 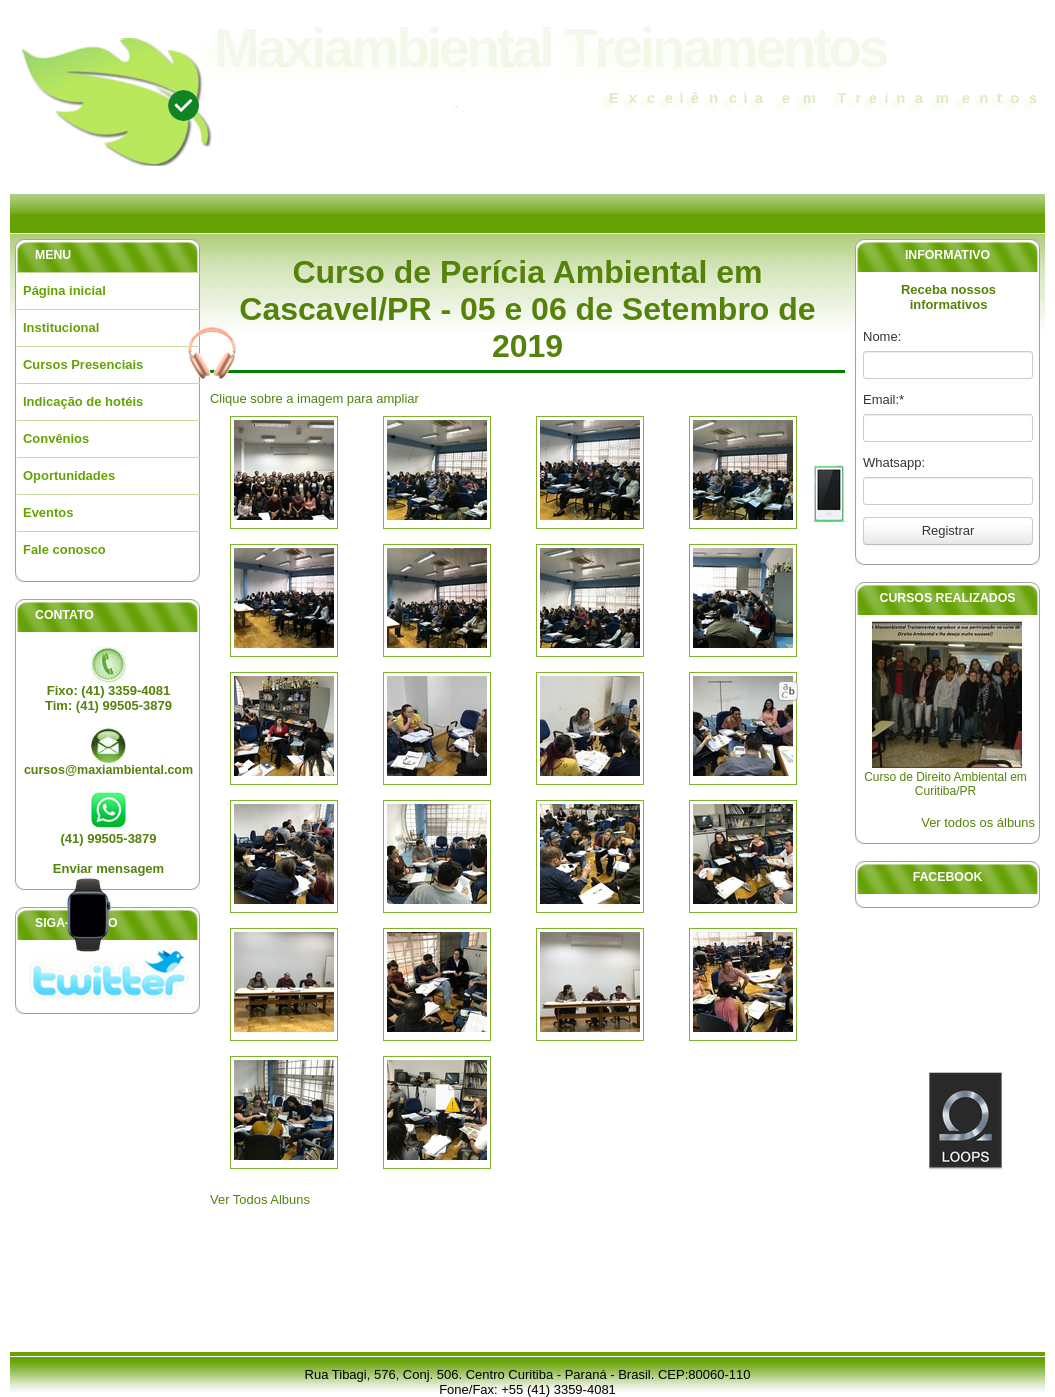 What do you see at coordinates (183, 105) in the screenshot?
I see `confirm or approve an action` at bounding box center [183, 105].